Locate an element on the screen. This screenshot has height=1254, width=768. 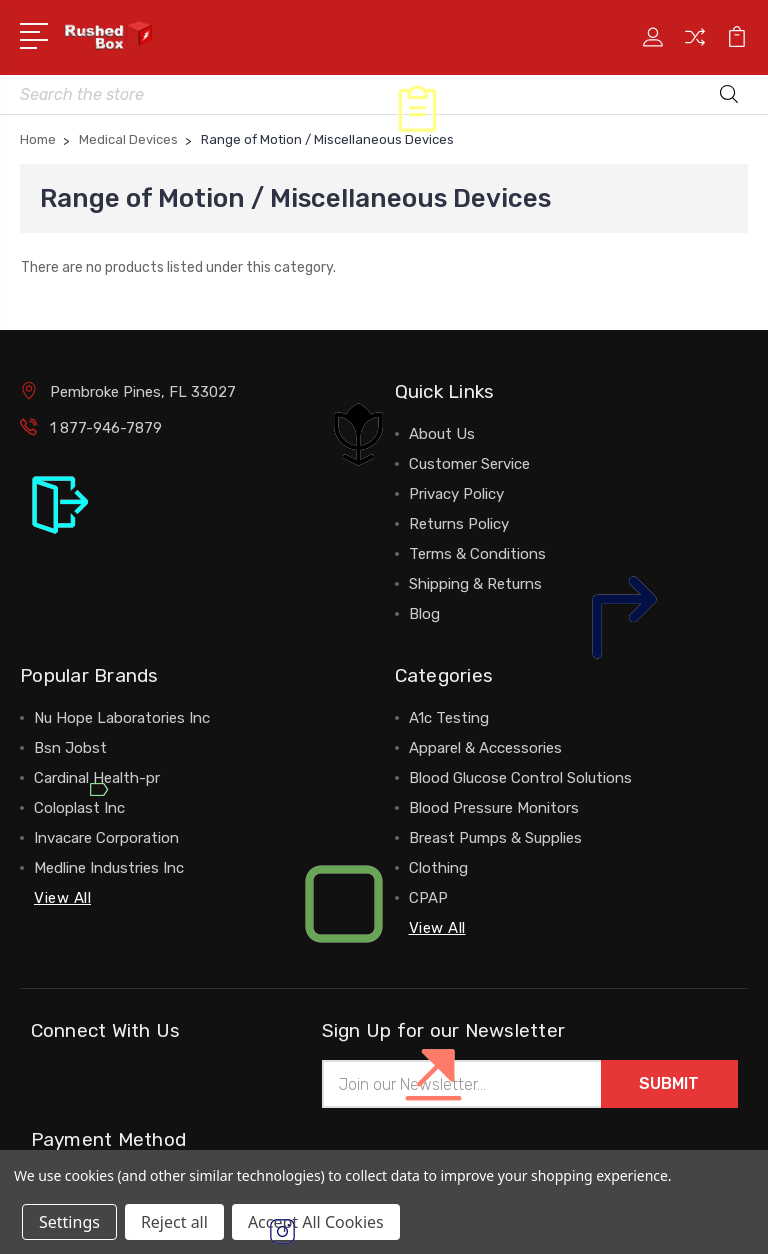
sign out of your account is located at coordinates (58, 502).